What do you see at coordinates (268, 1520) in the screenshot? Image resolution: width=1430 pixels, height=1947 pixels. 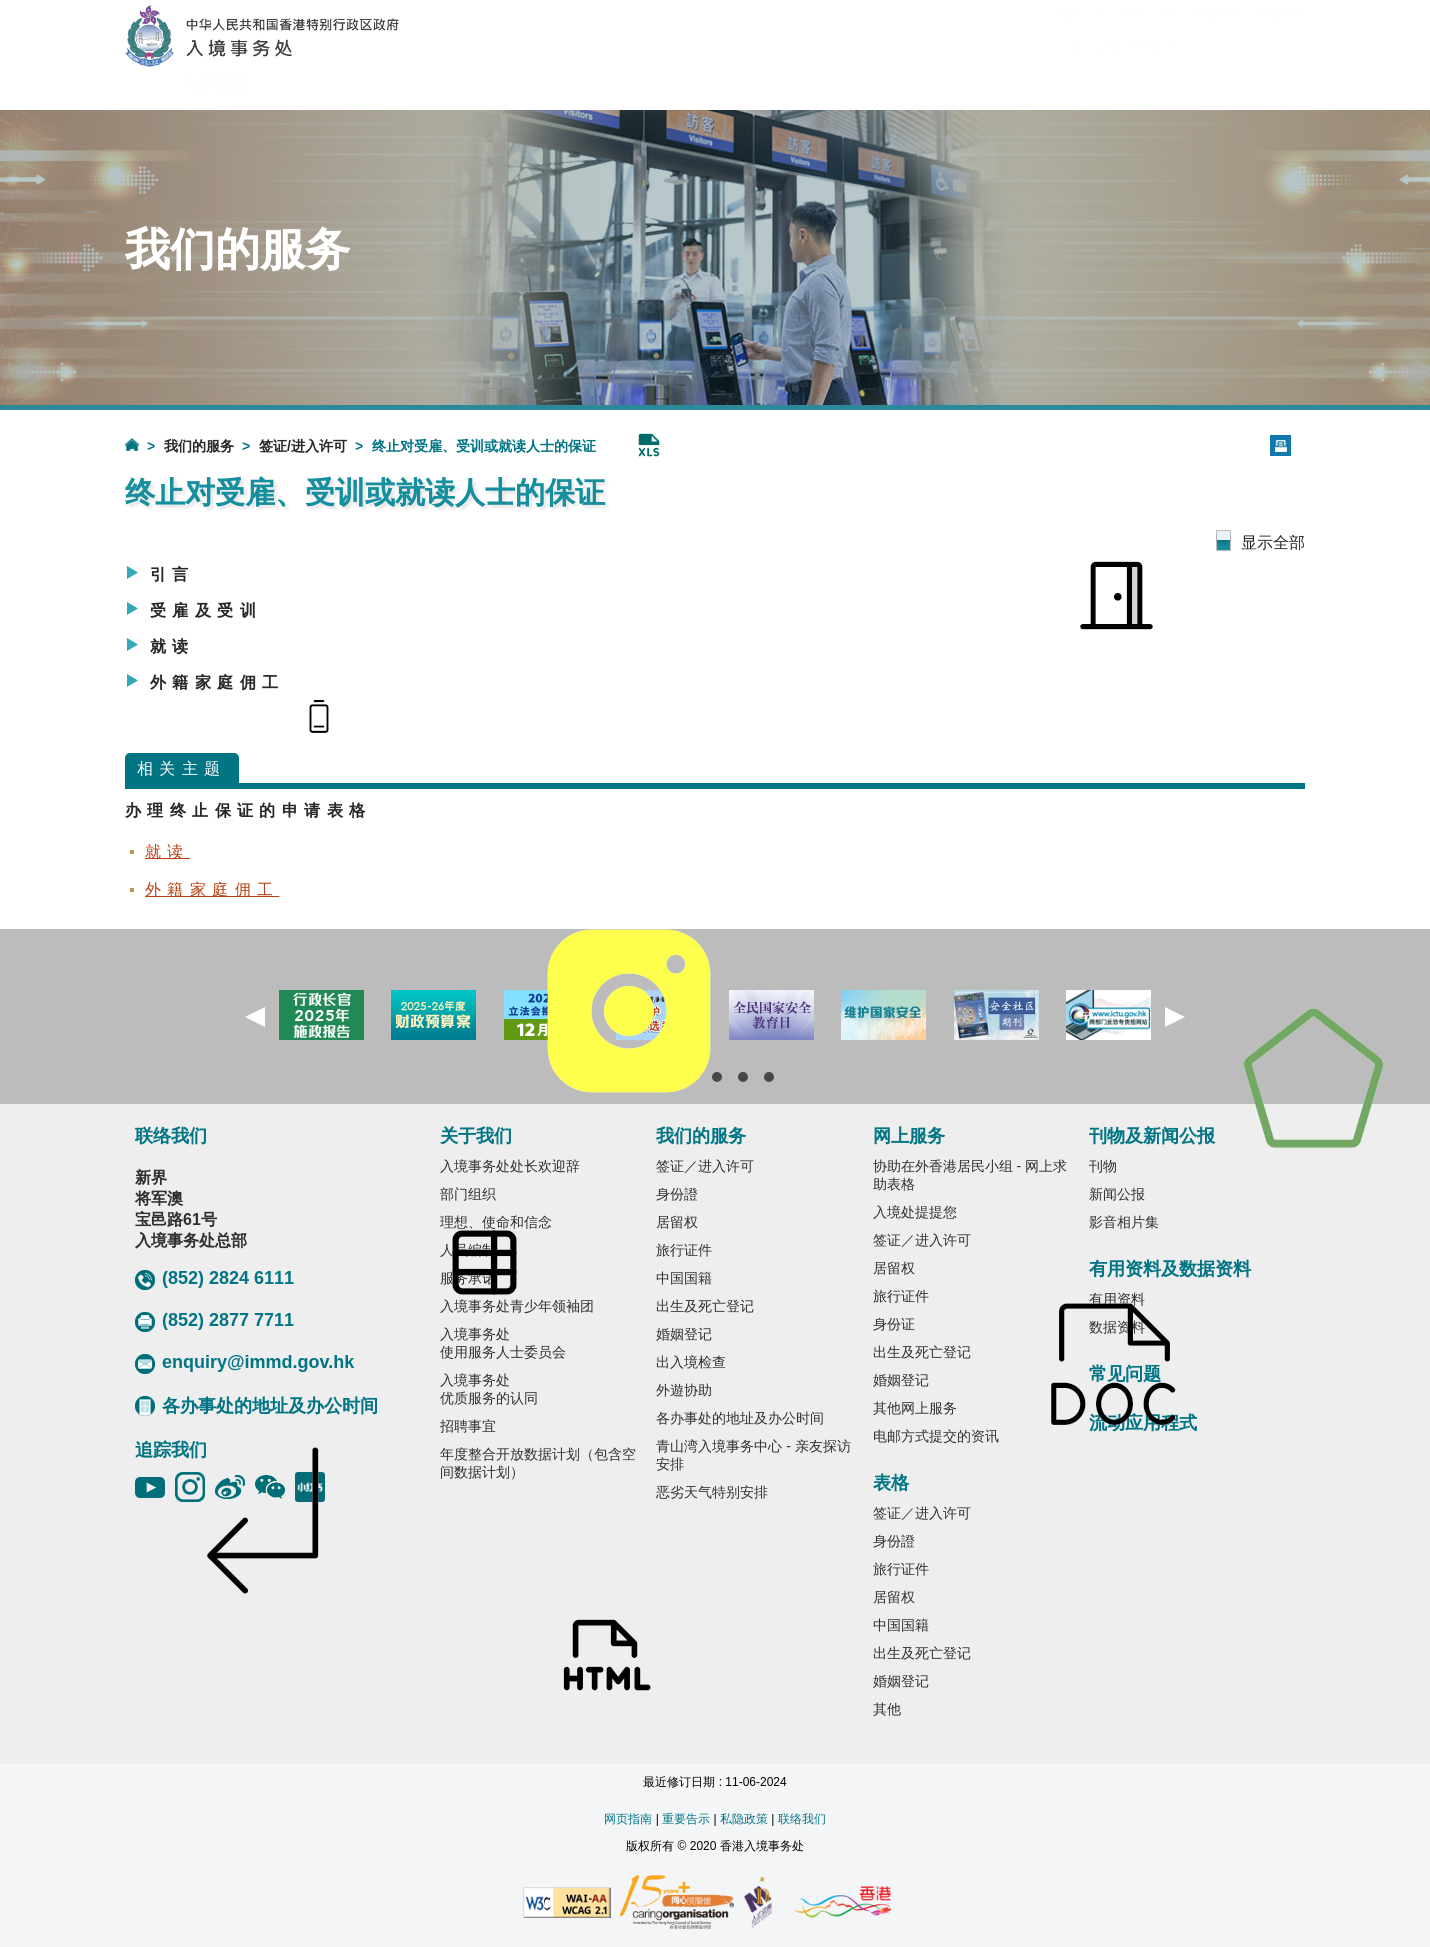 I see `go back to previous line or section` at bounding box center [268, 1520].